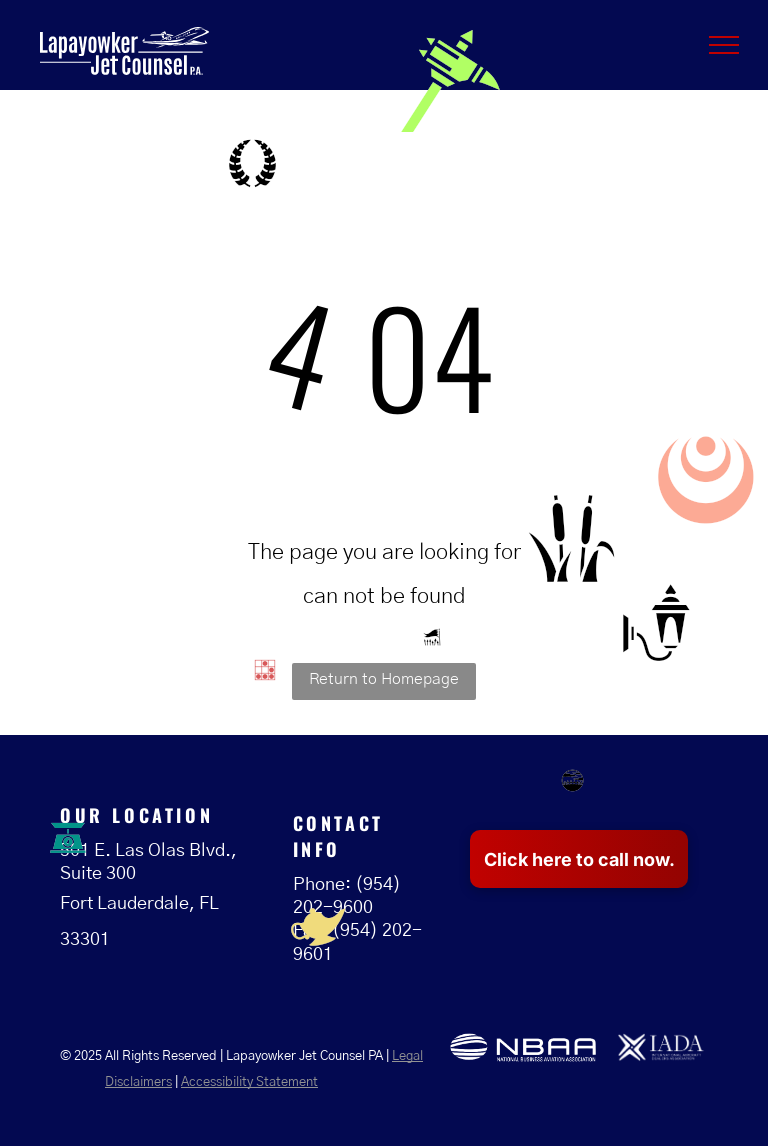  Describe the element at coordinates (706, 479) in the screenshot. I see `indicates a loading or syncing state` at that location.